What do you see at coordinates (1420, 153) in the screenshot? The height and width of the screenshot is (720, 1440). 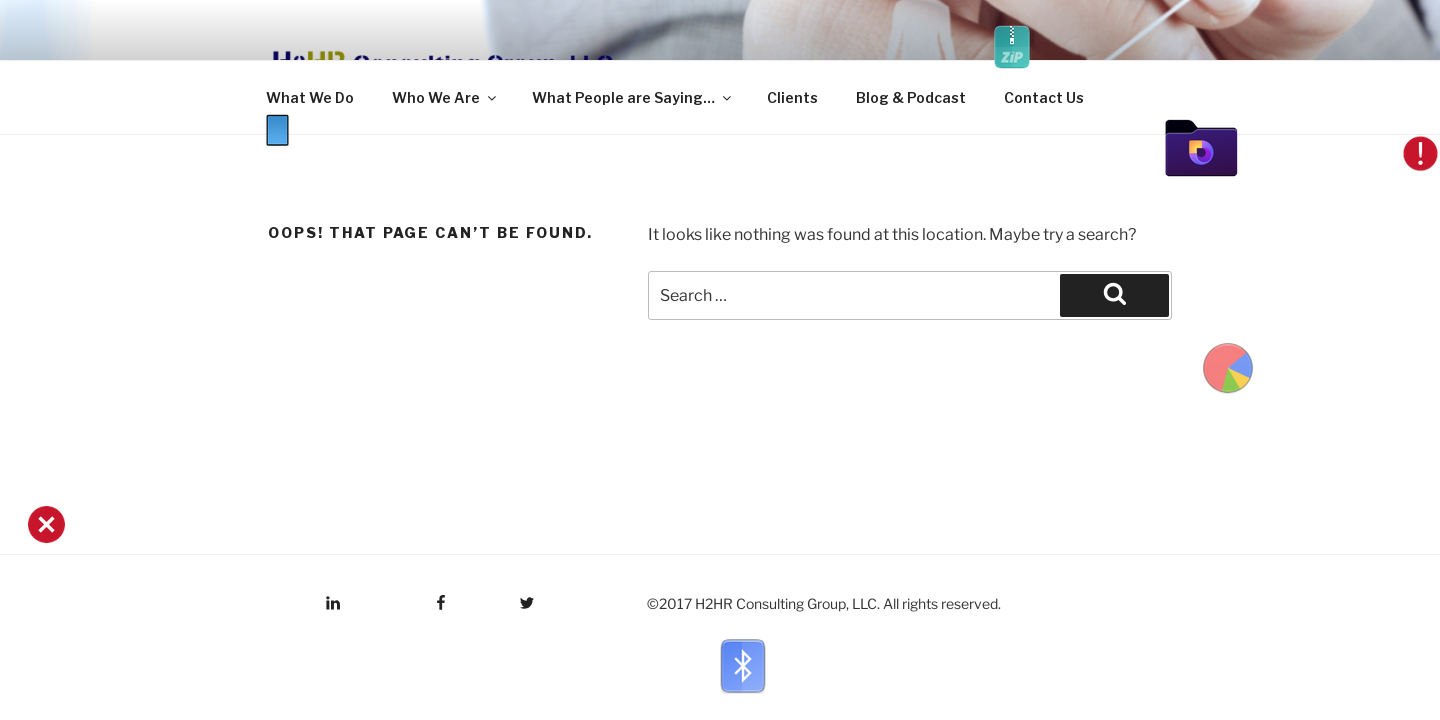 I see `indicates an important or urgent notification` at bounding box center [1420, 153].